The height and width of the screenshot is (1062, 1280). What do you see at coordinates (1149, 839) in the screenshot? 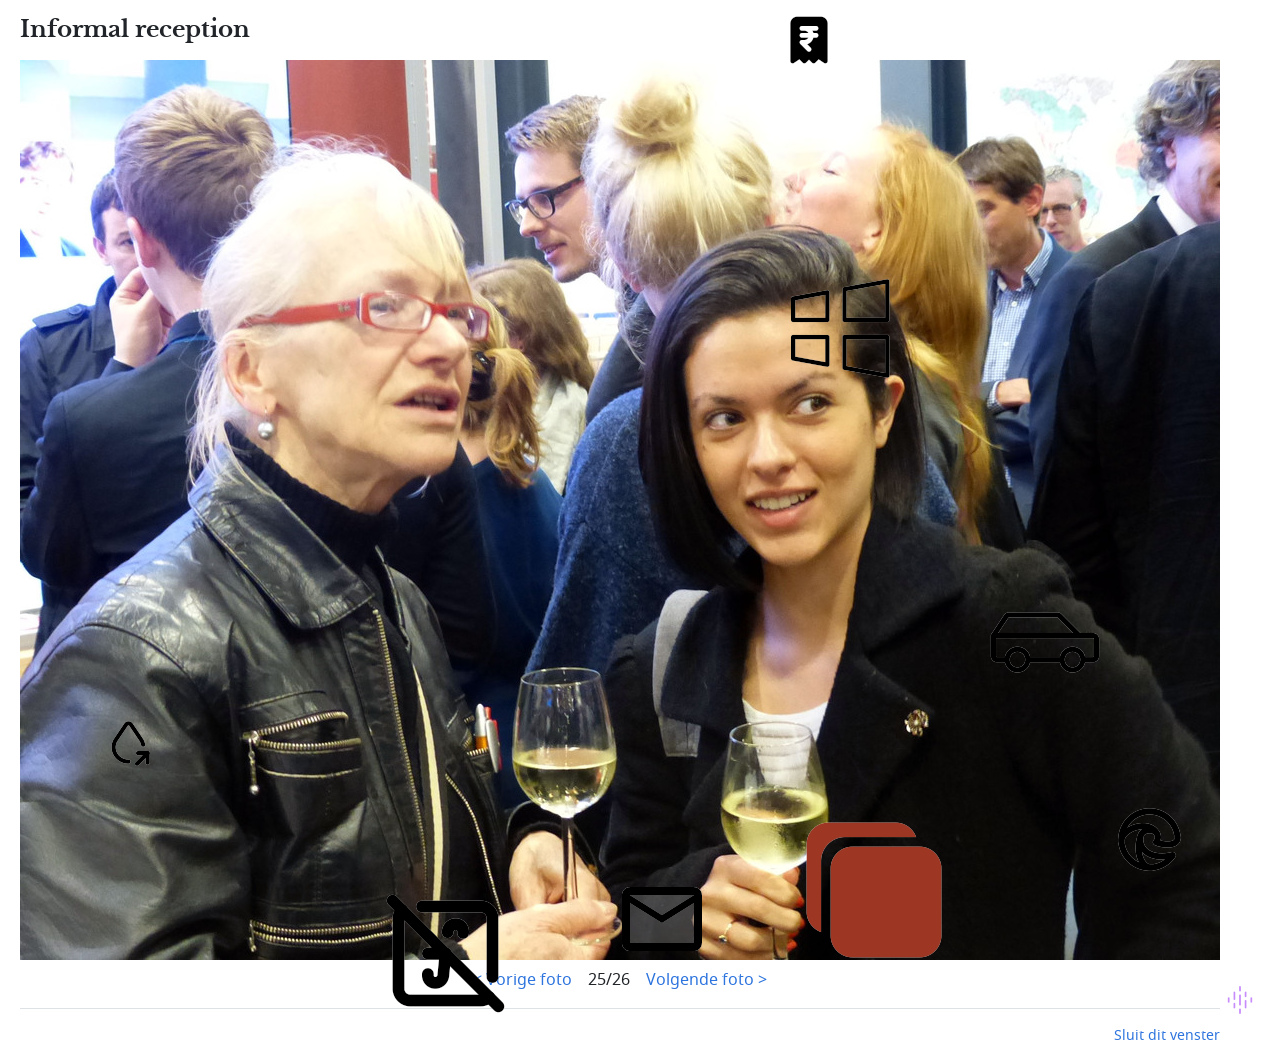
I see `open microsoft edge browser` at bounding box center [1149, 839].